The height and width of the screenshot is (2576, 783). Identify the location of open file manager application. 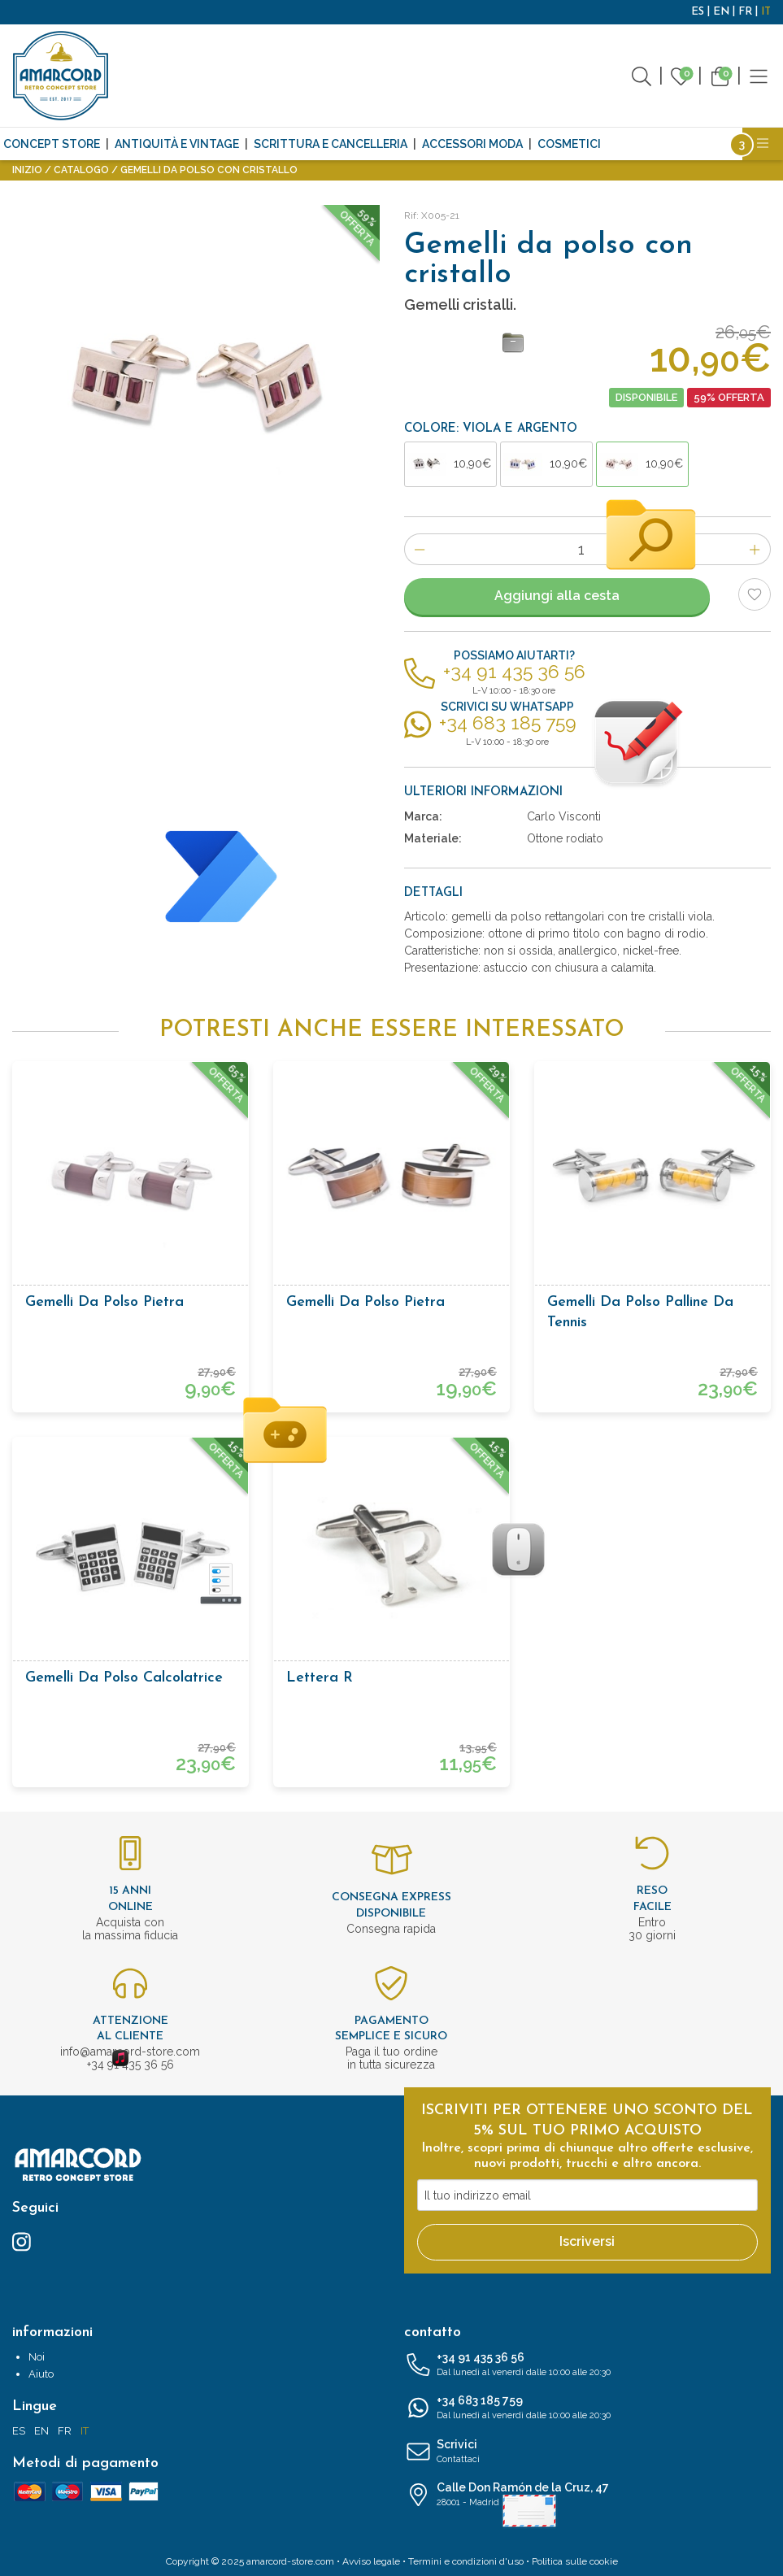
(513, 342).